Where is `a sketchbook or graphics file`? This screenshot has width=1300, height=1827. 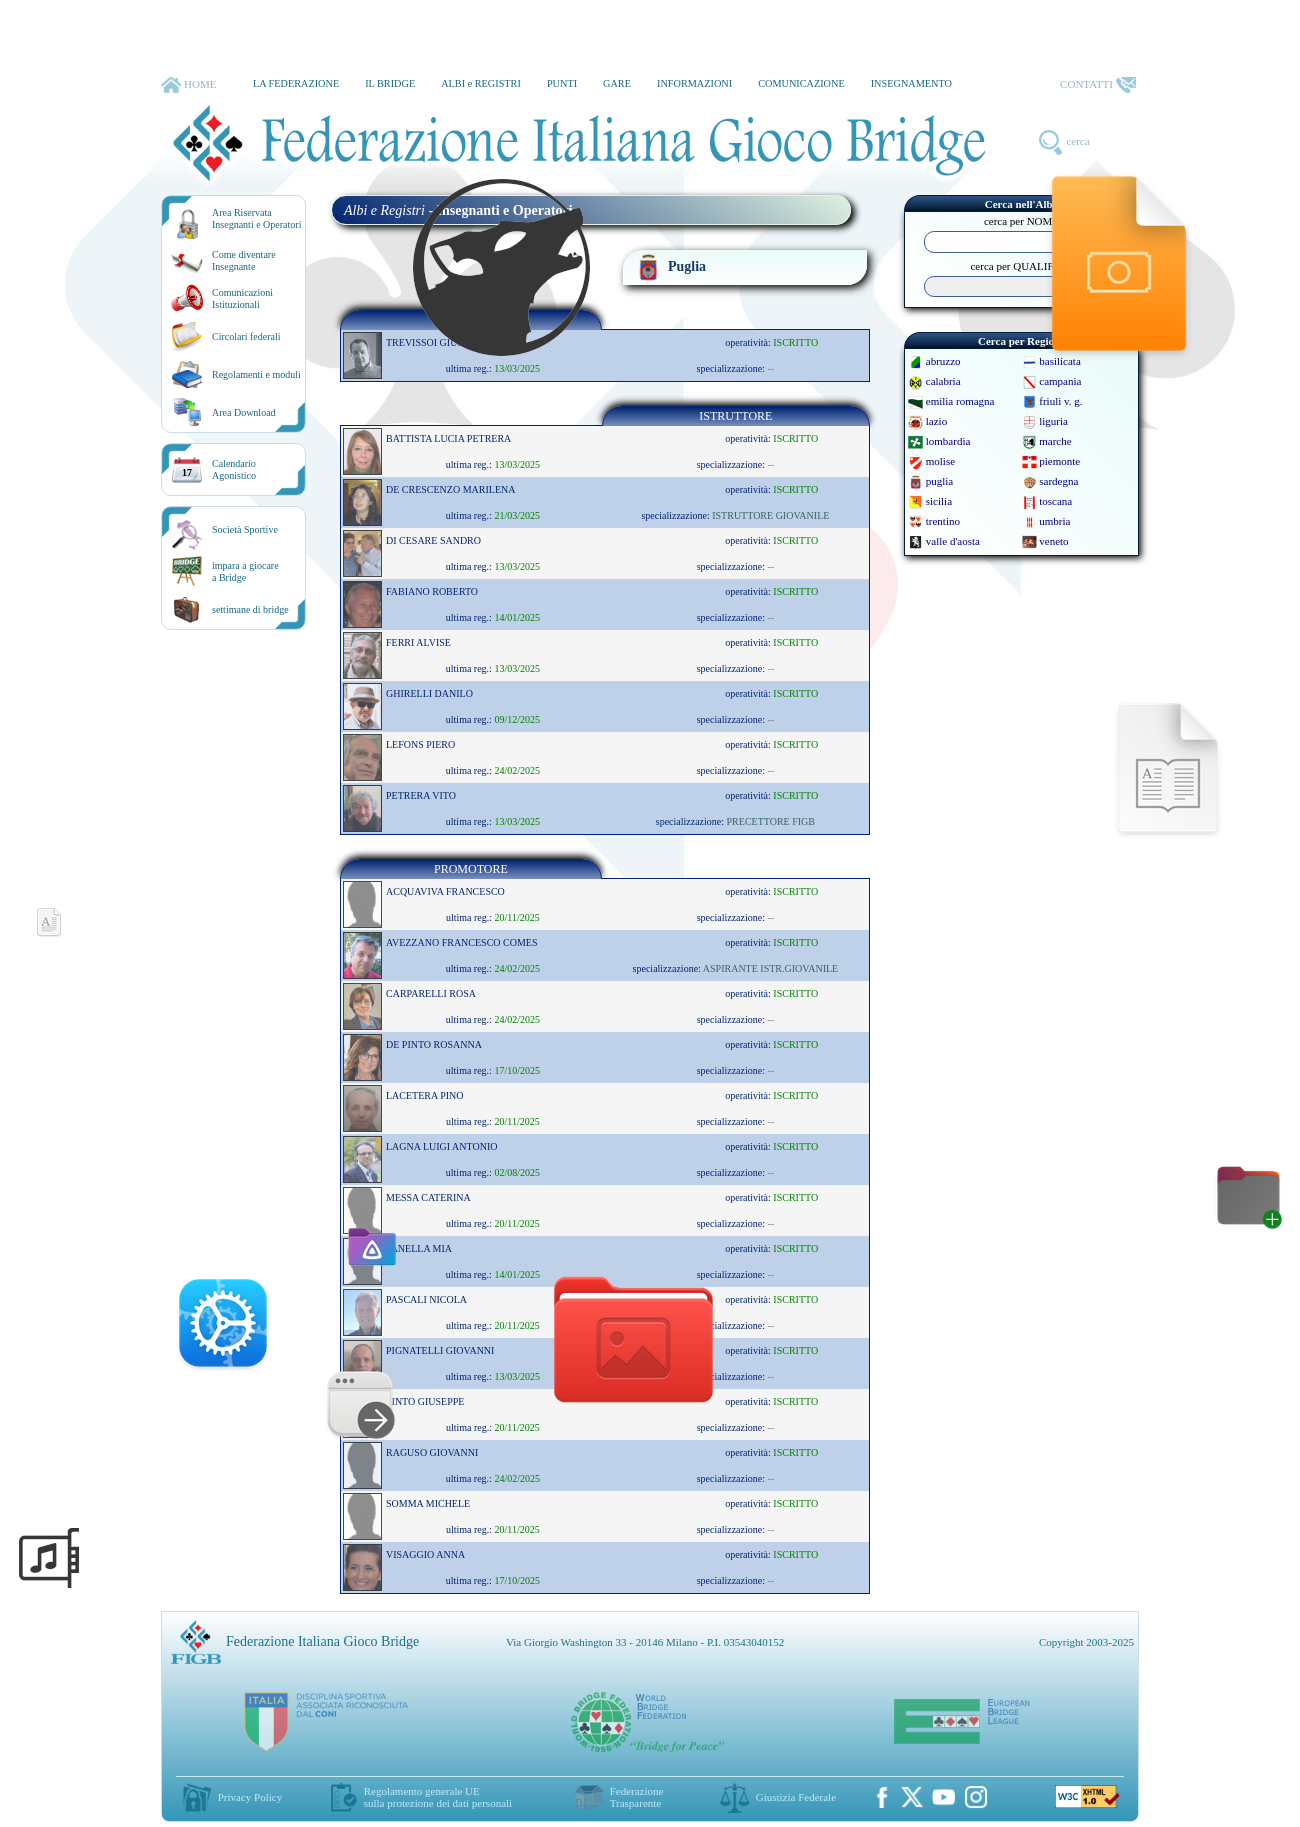 a sketchbook or graphics file is located at coordinates (1119, 267).